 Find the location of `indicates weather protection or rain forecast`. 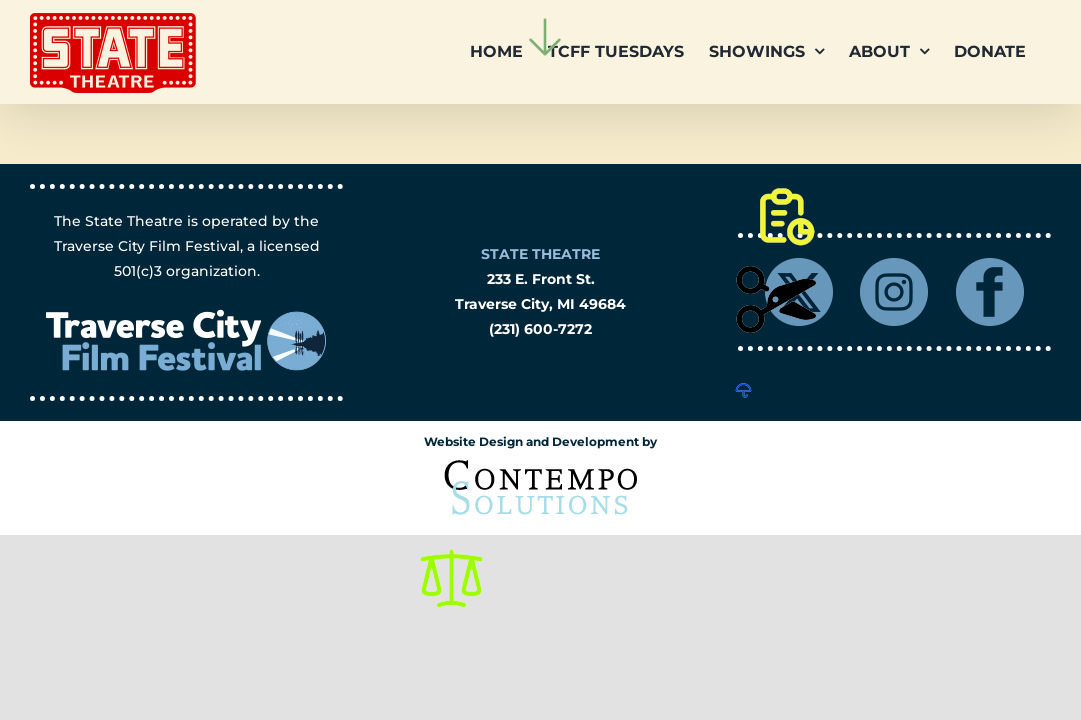

indicates weather protection or rain forecast is located at coordinates (743, 390).